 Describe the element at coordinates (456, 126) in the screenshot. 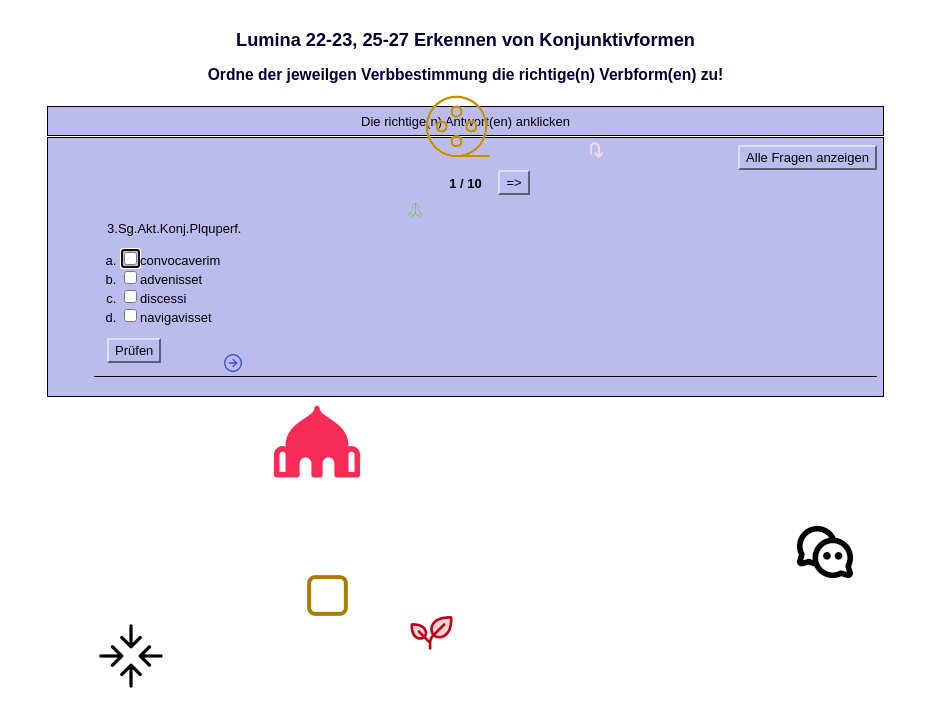

I see `access video or movie library` at that location.